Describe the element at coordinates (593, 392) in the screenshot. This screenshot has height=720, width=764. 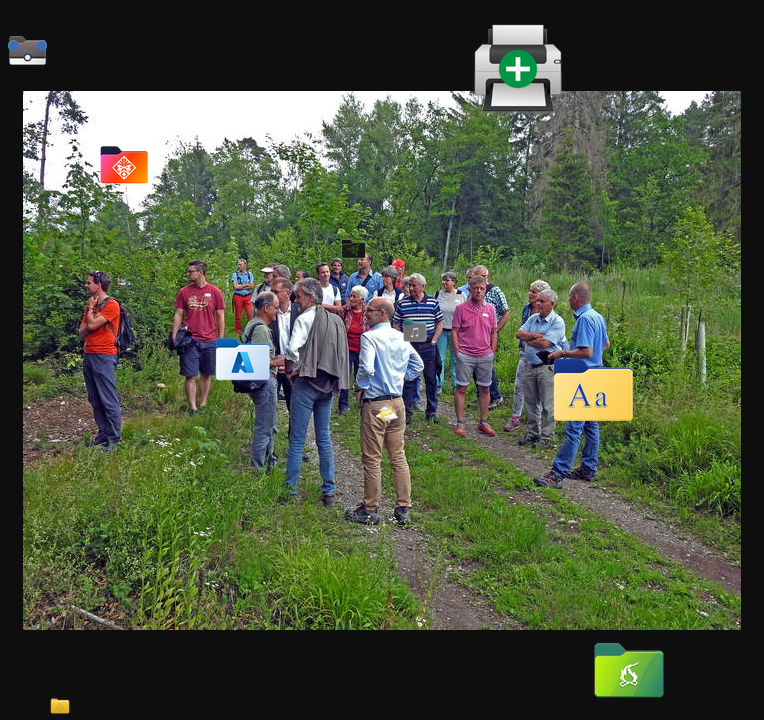
I see `open fonts folder` at that location.